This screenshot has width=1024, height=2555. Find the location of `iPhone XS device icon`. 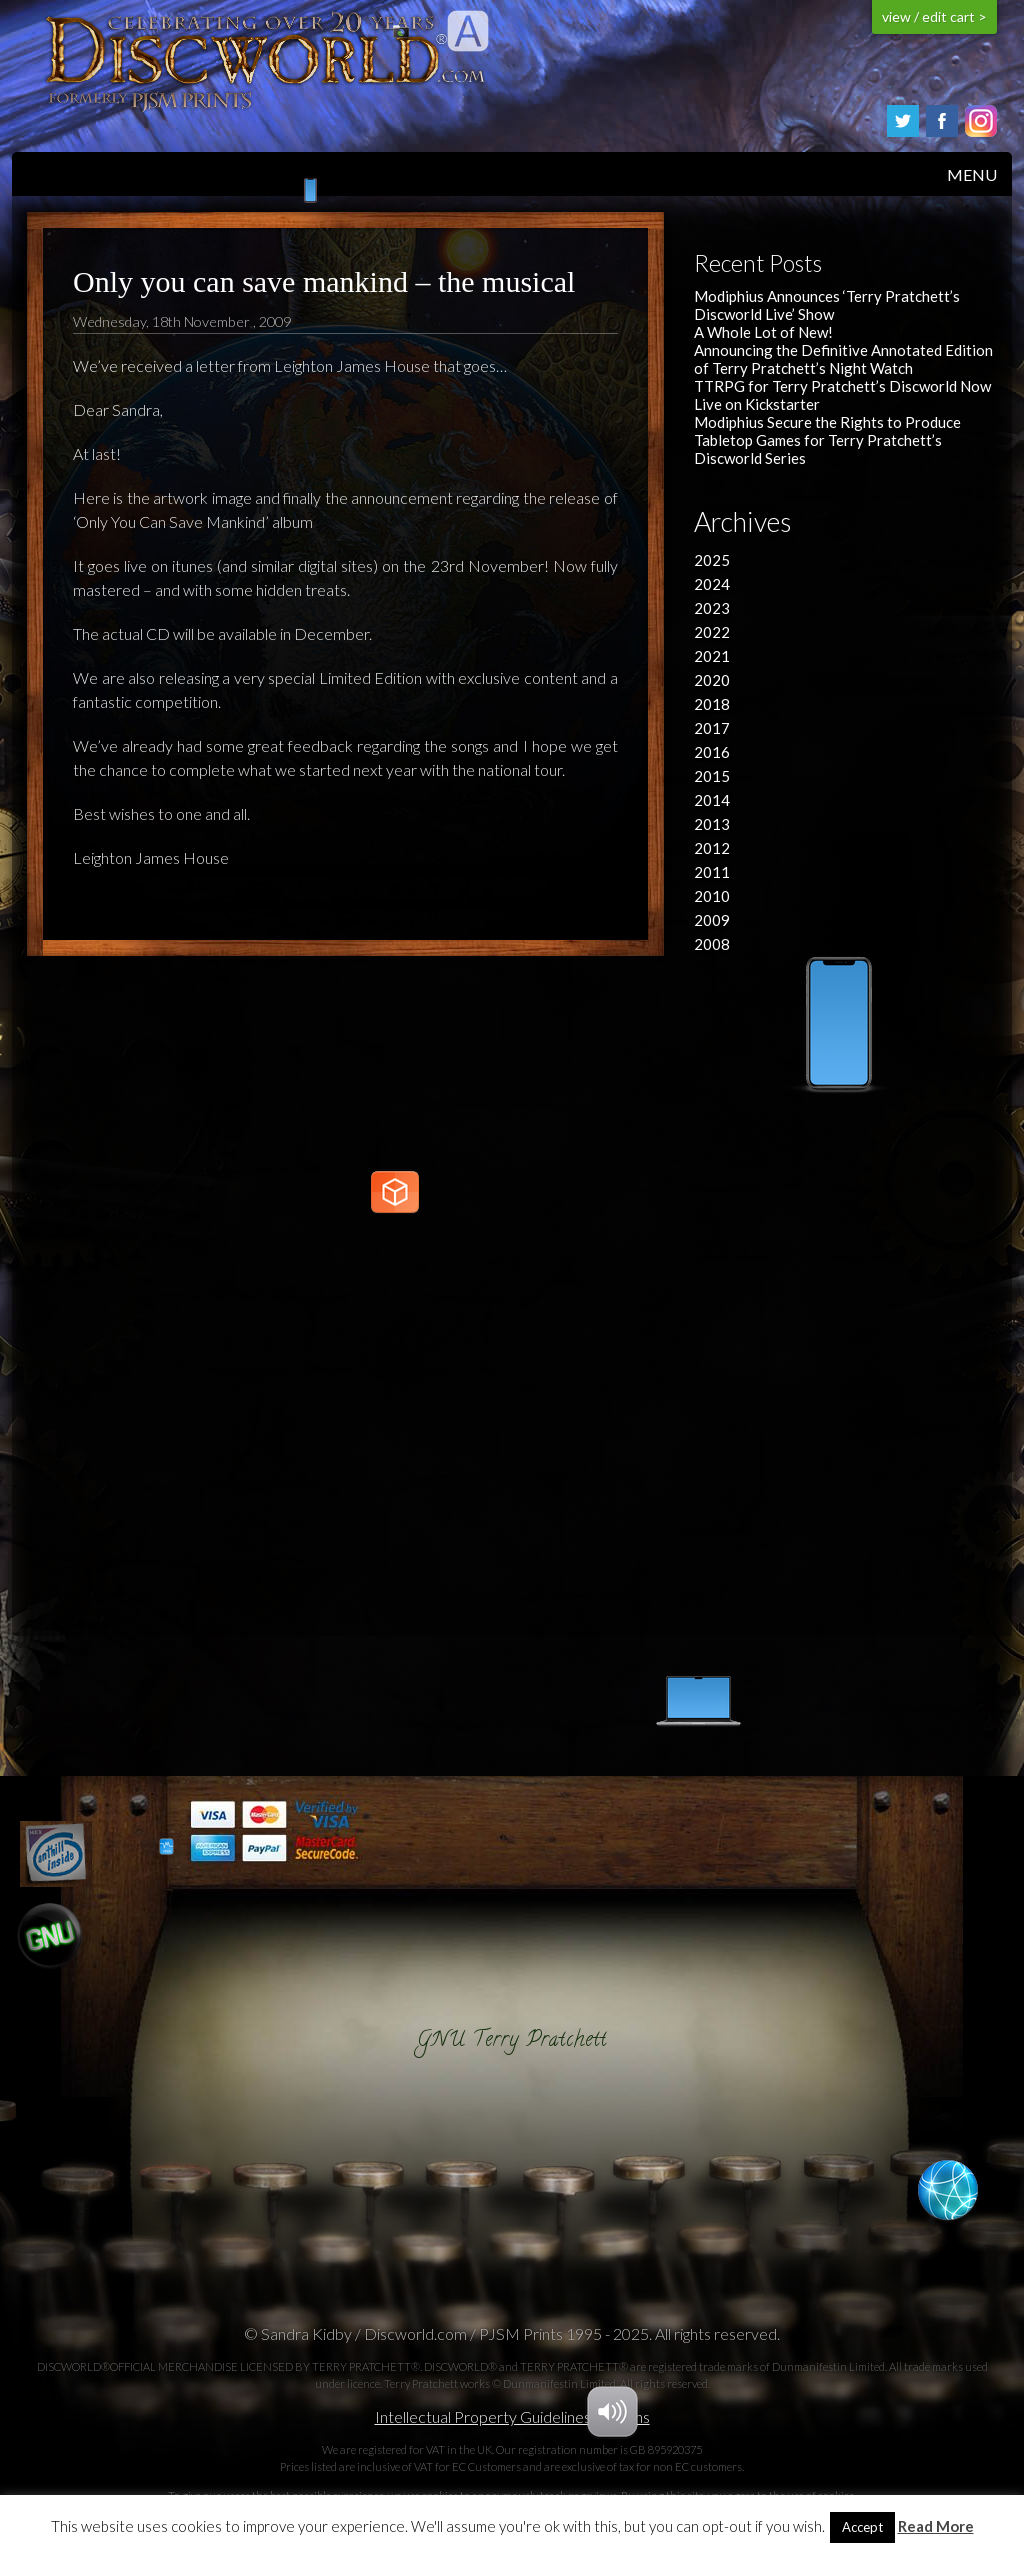

iPhone XS device icon is located at coordinates (839, 1025).